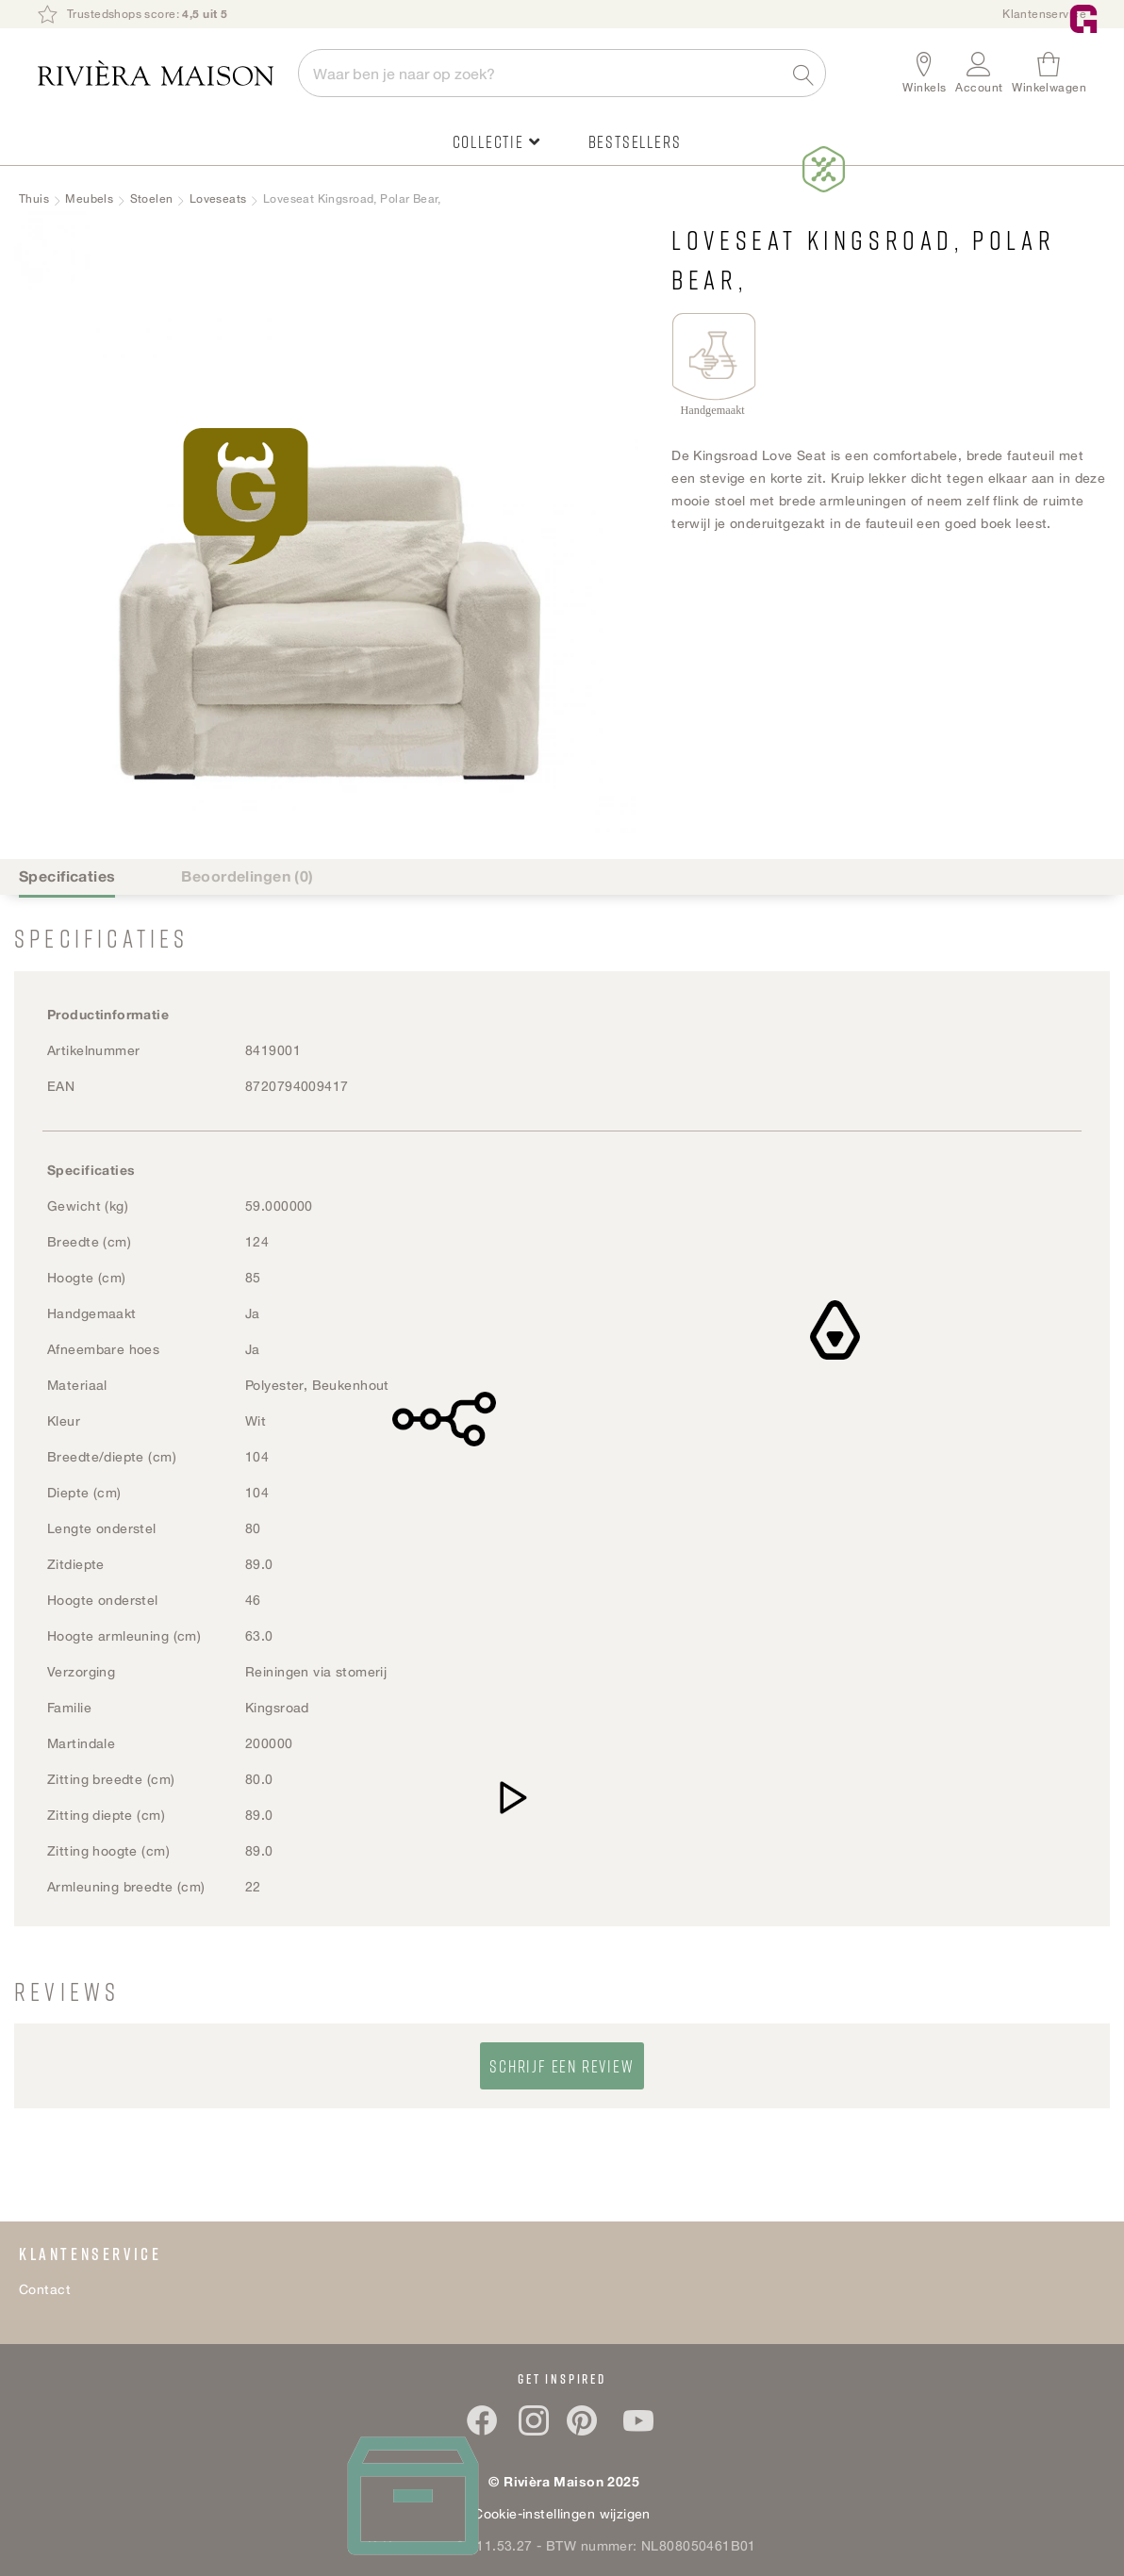  I want to click on Grid.ai company logo, so click(1083, 19).